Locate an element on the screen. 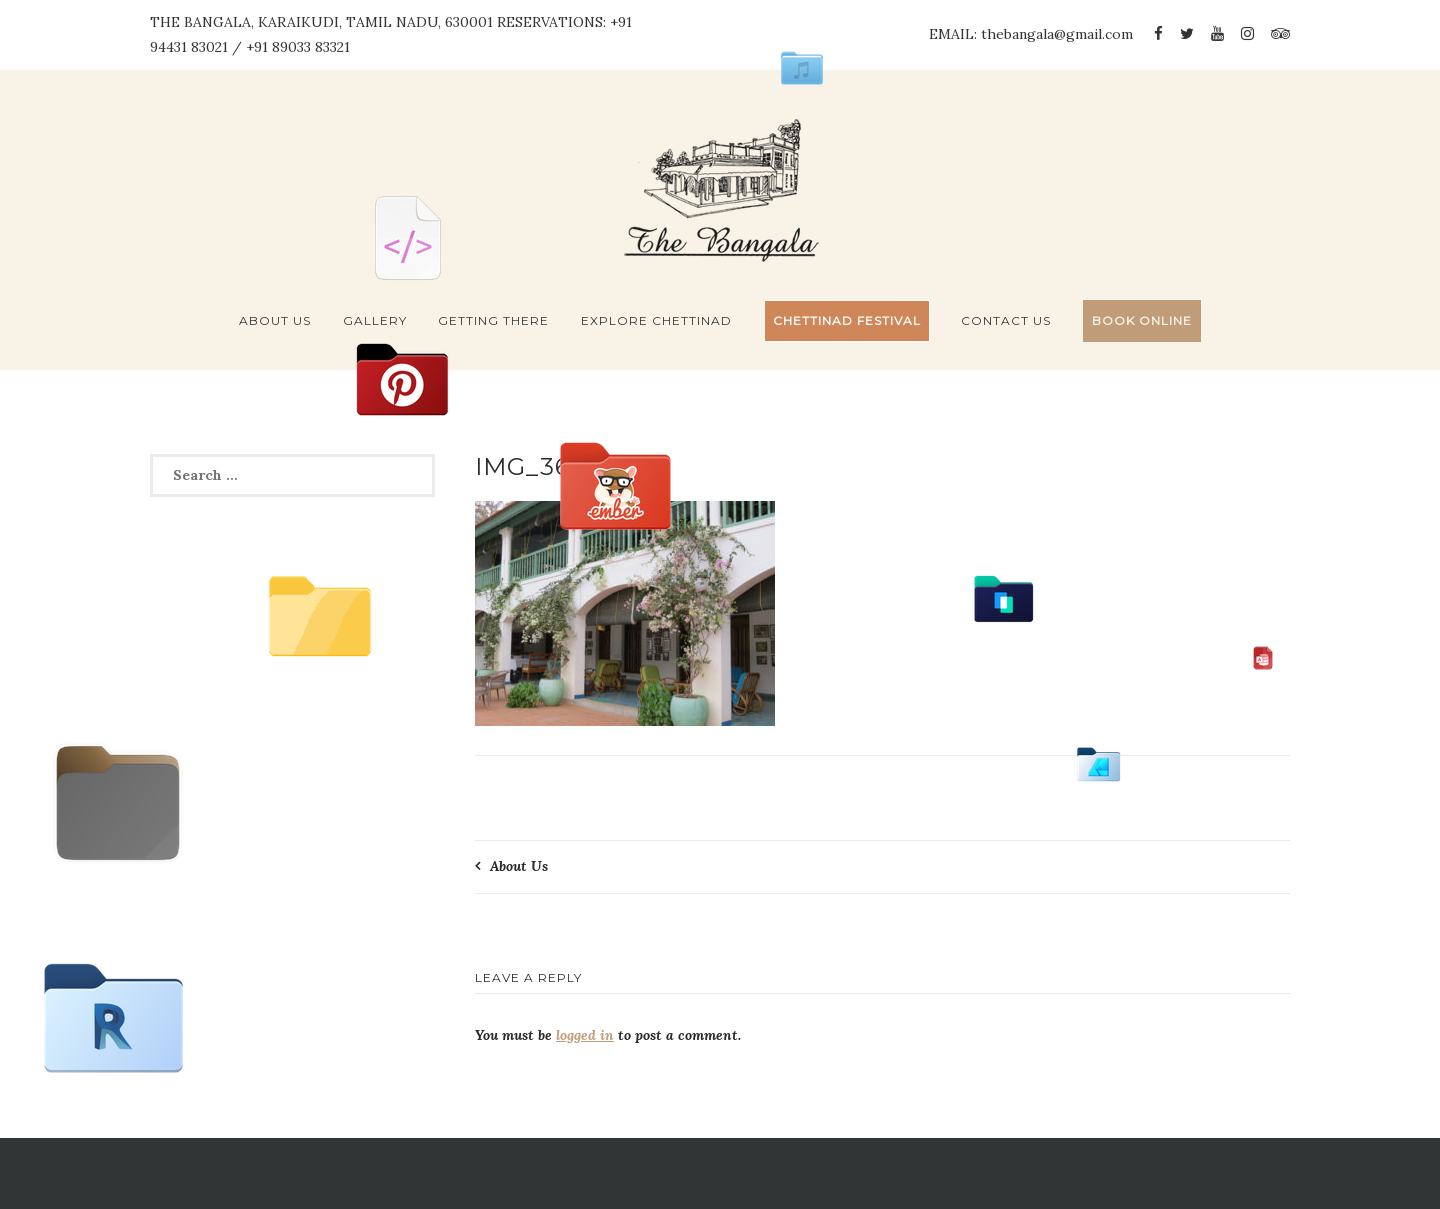 Image resolution: width=1440 pixels, height=1209 pixels. open your music folder is located at coordinates (802, 68).